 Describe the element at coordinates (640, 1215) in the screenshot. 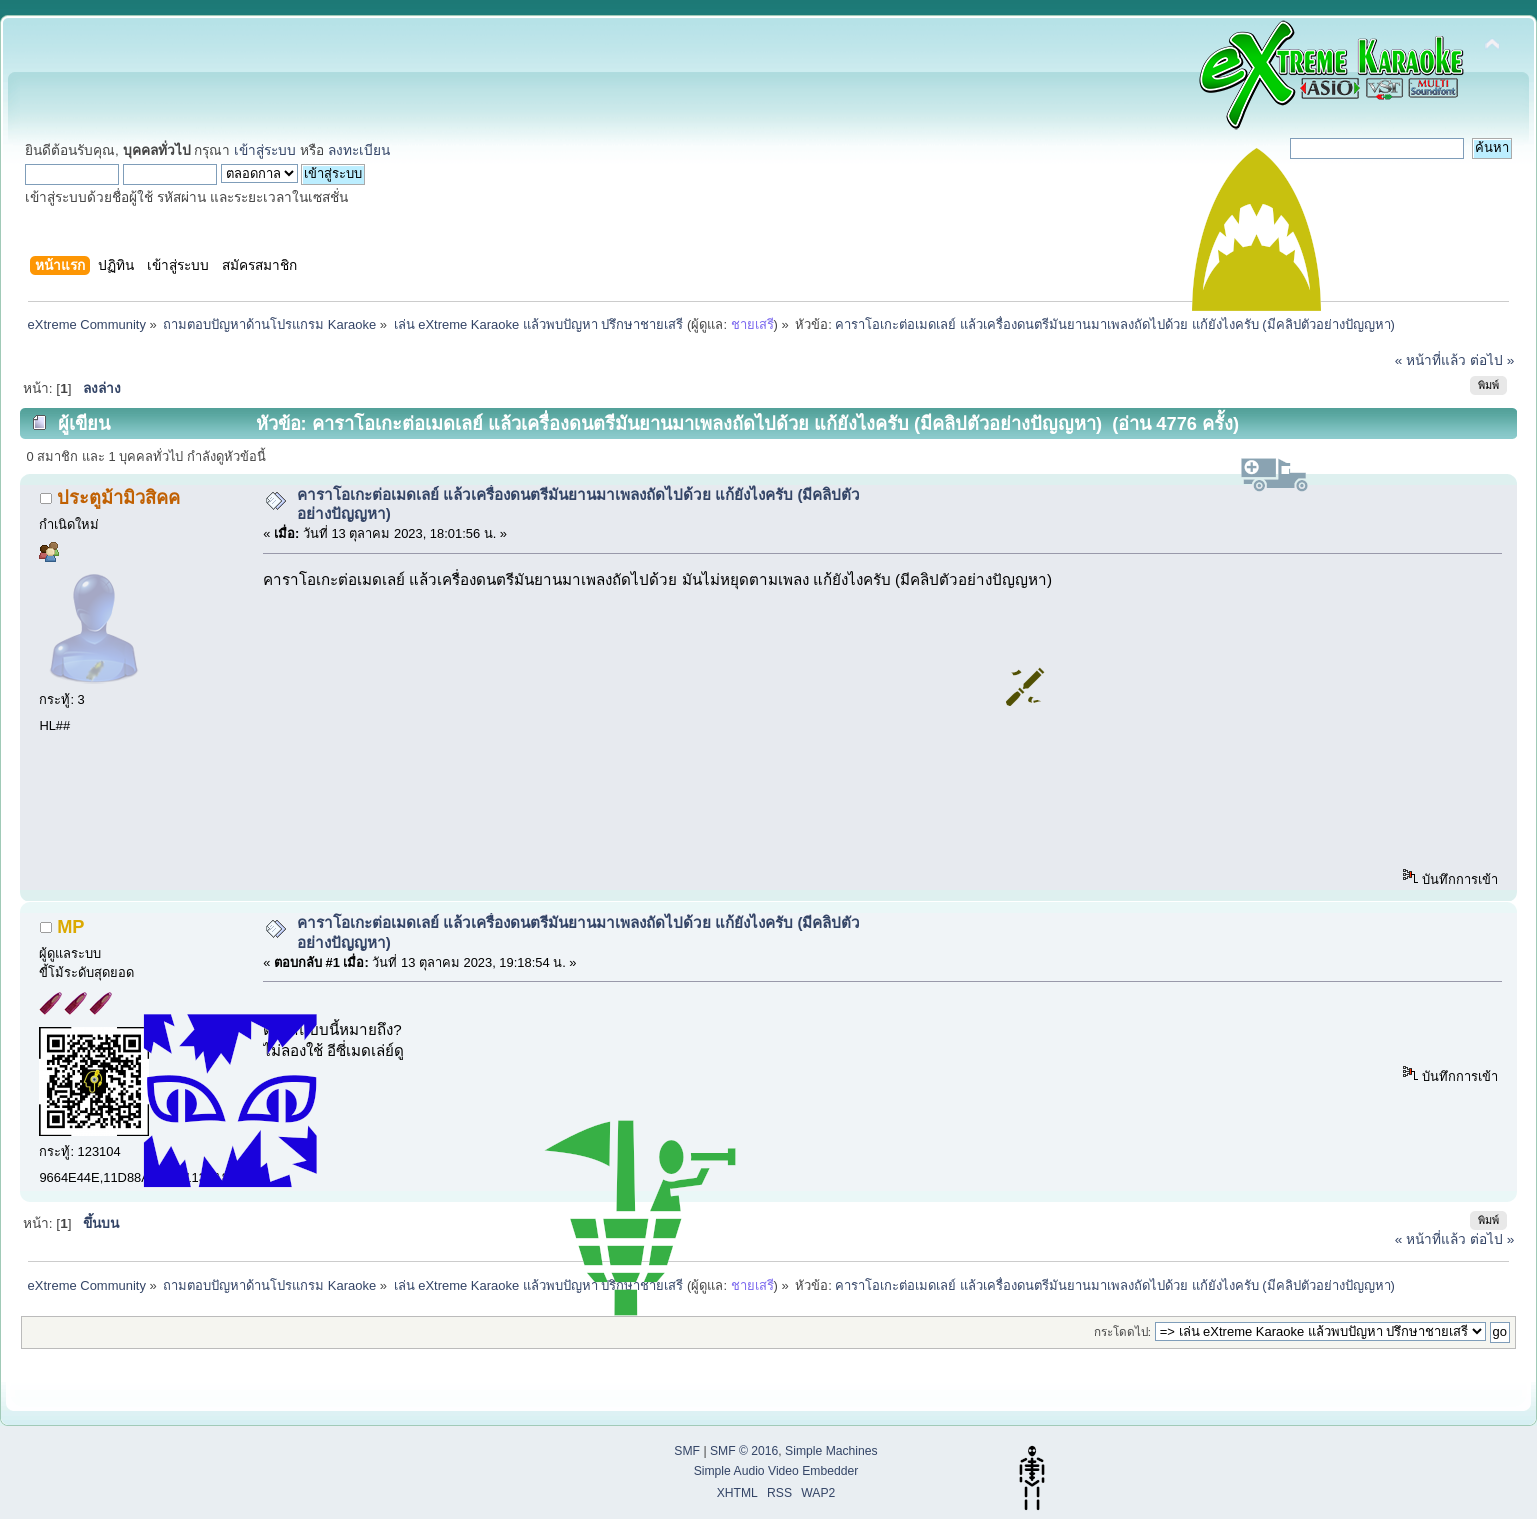

I see `access the lookout or observation point` at that location.